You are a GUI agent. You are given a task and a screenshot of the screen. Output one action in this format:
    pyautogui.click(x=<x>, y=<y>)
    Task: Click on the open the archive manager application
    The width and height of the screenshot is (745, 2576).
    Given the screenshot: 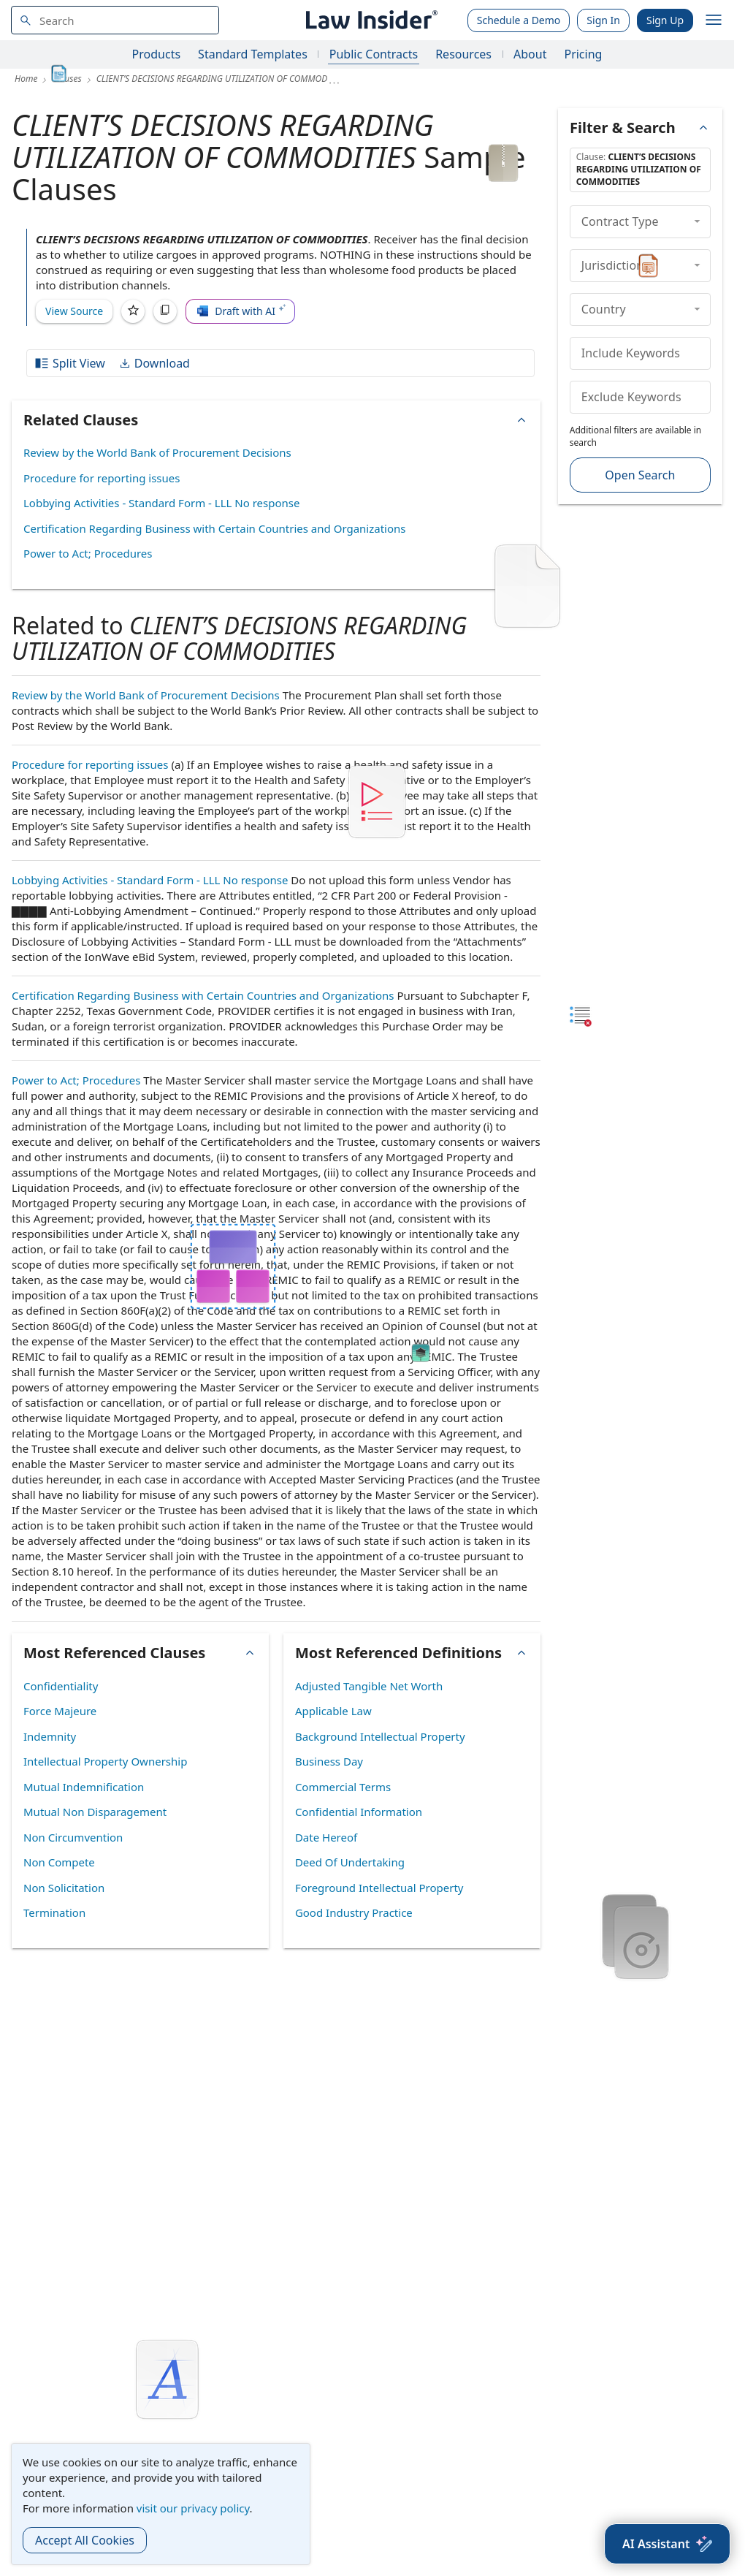 What is the action you would take?
    pyautogui.click(x=503, y=163)
    